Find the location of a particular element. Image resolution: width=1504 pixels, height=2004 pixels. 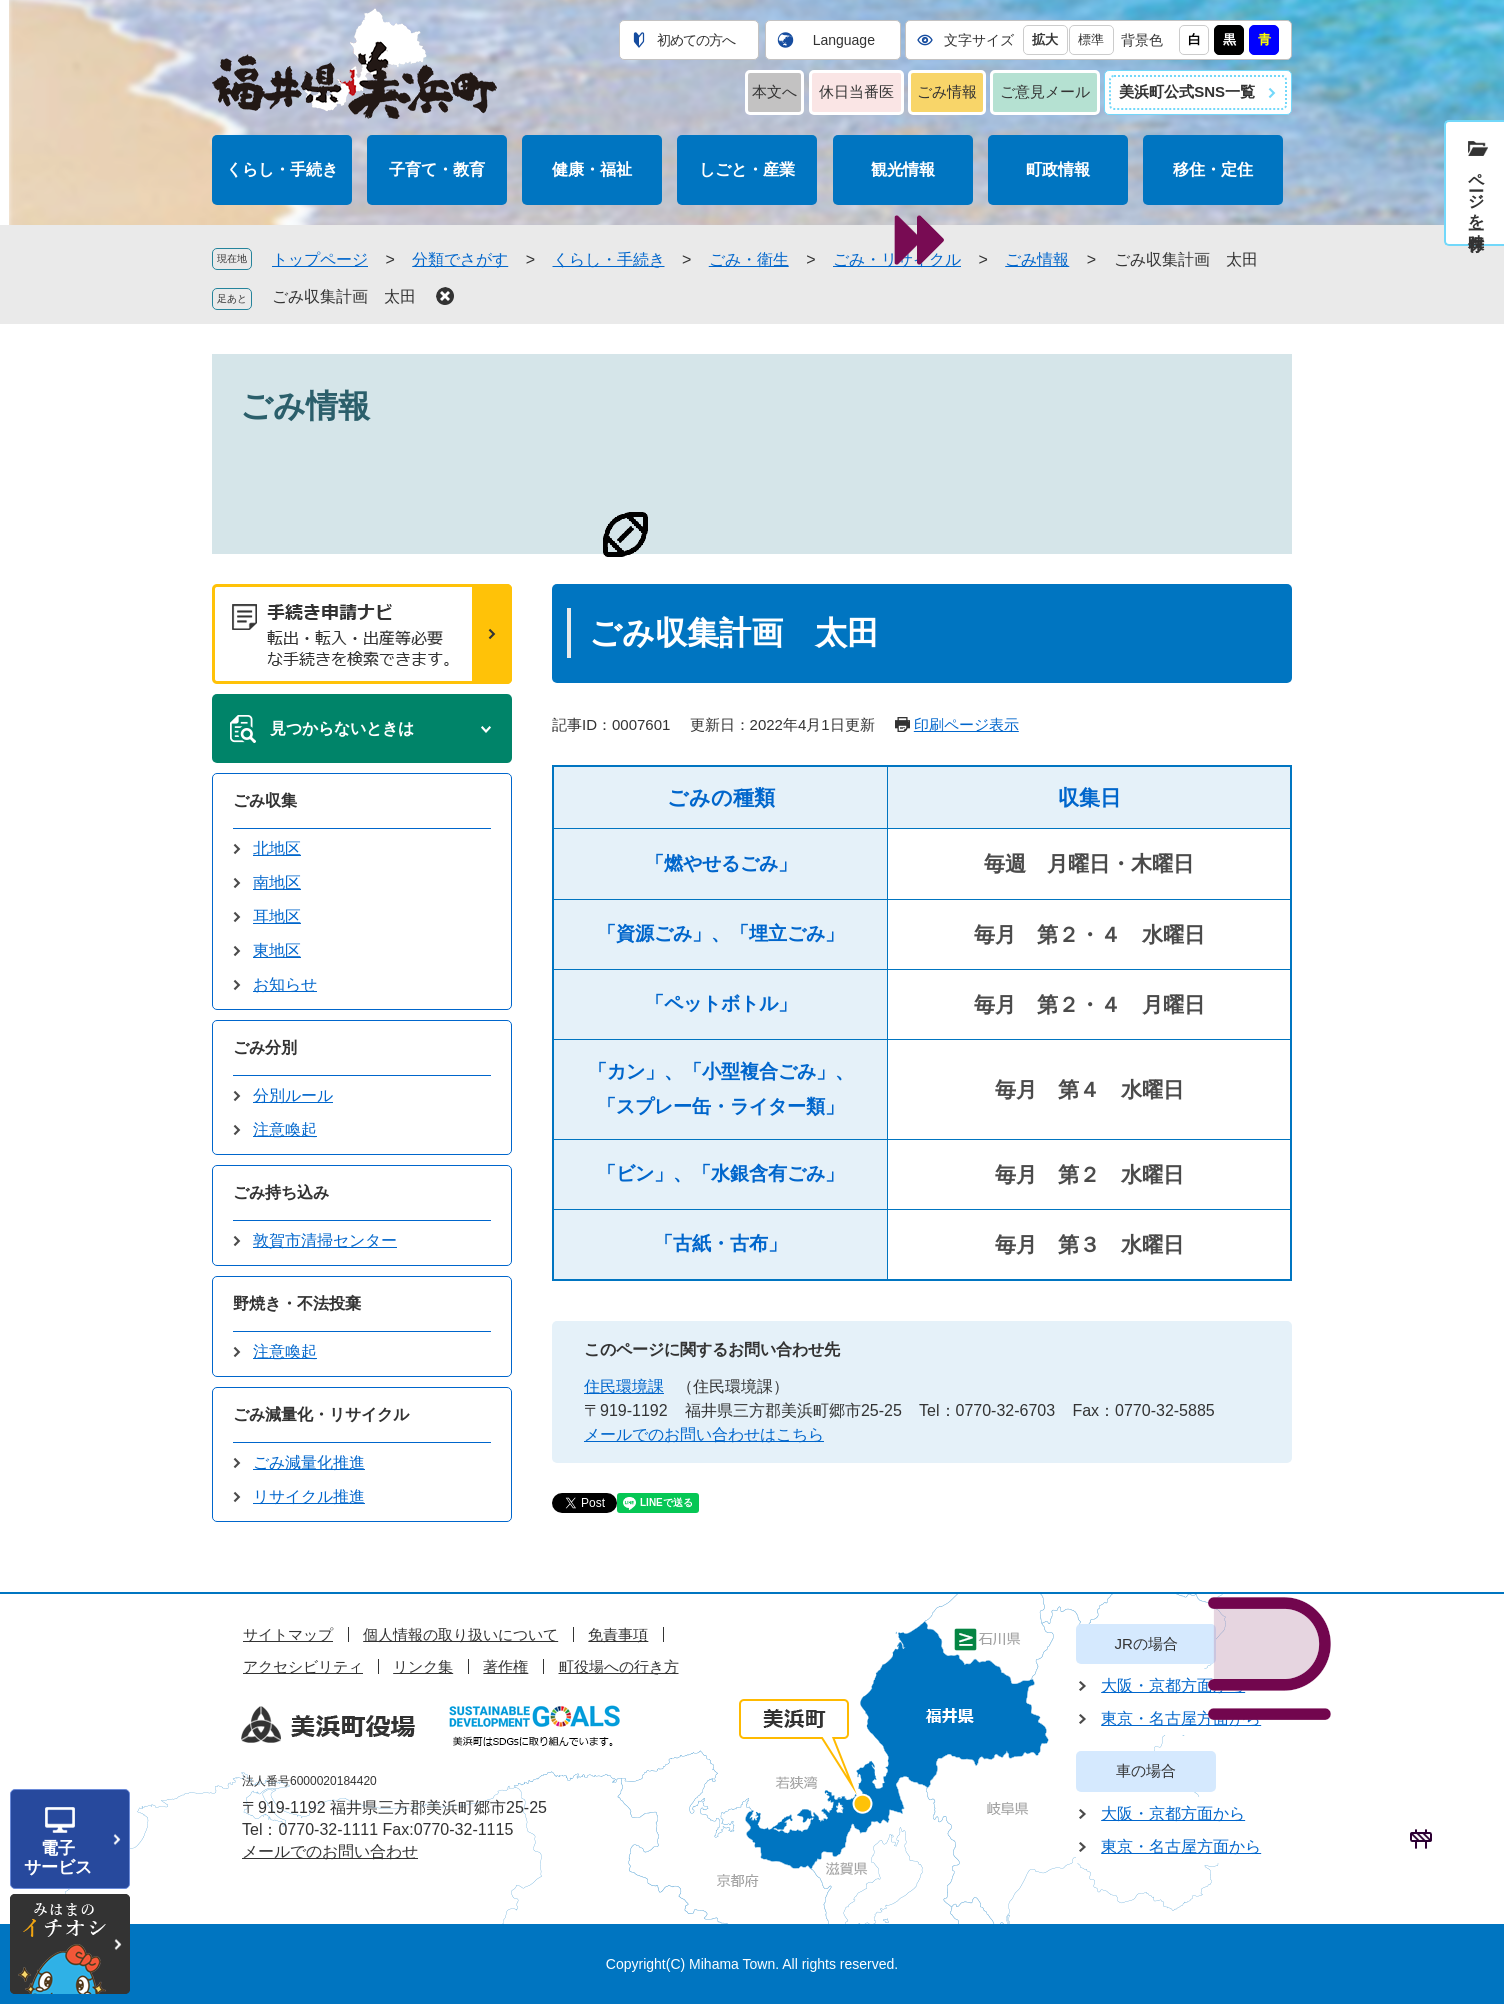

represents a mathematical superset relationship is located at coordinates (1266, 1661).